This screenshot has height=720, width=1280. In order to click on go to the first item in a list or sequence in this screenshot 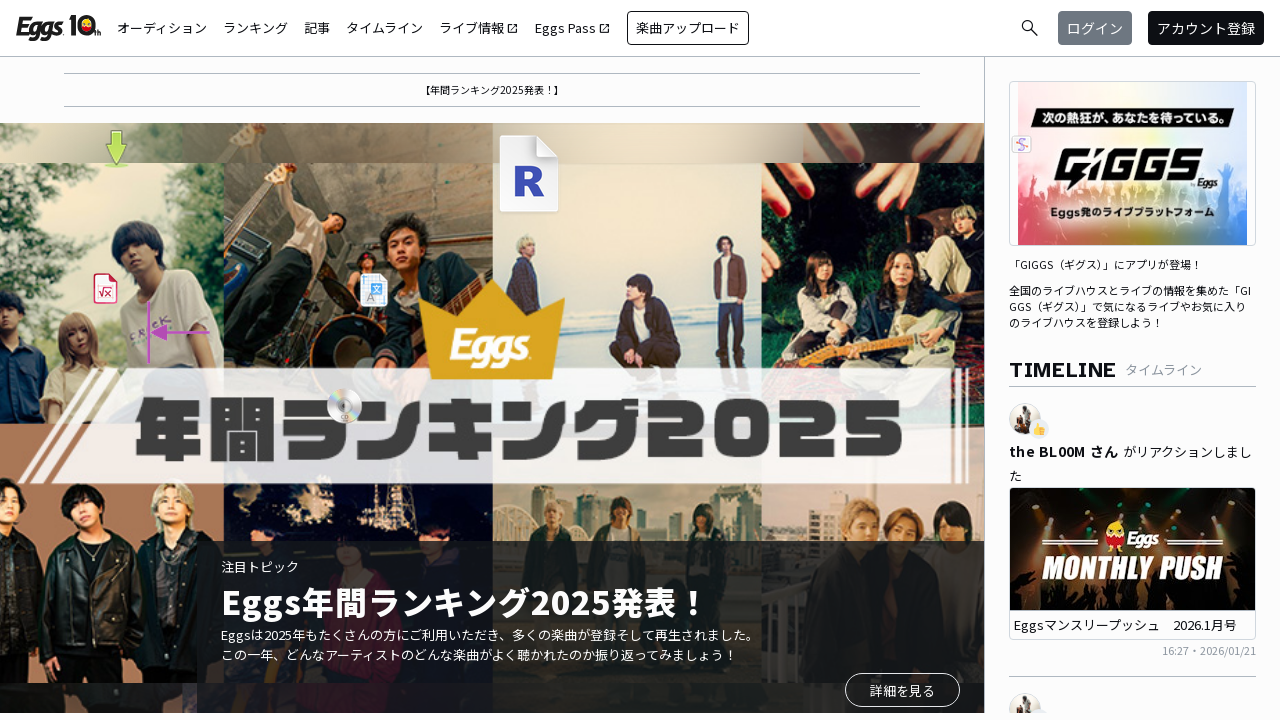, I will do `click(178, 332)`.